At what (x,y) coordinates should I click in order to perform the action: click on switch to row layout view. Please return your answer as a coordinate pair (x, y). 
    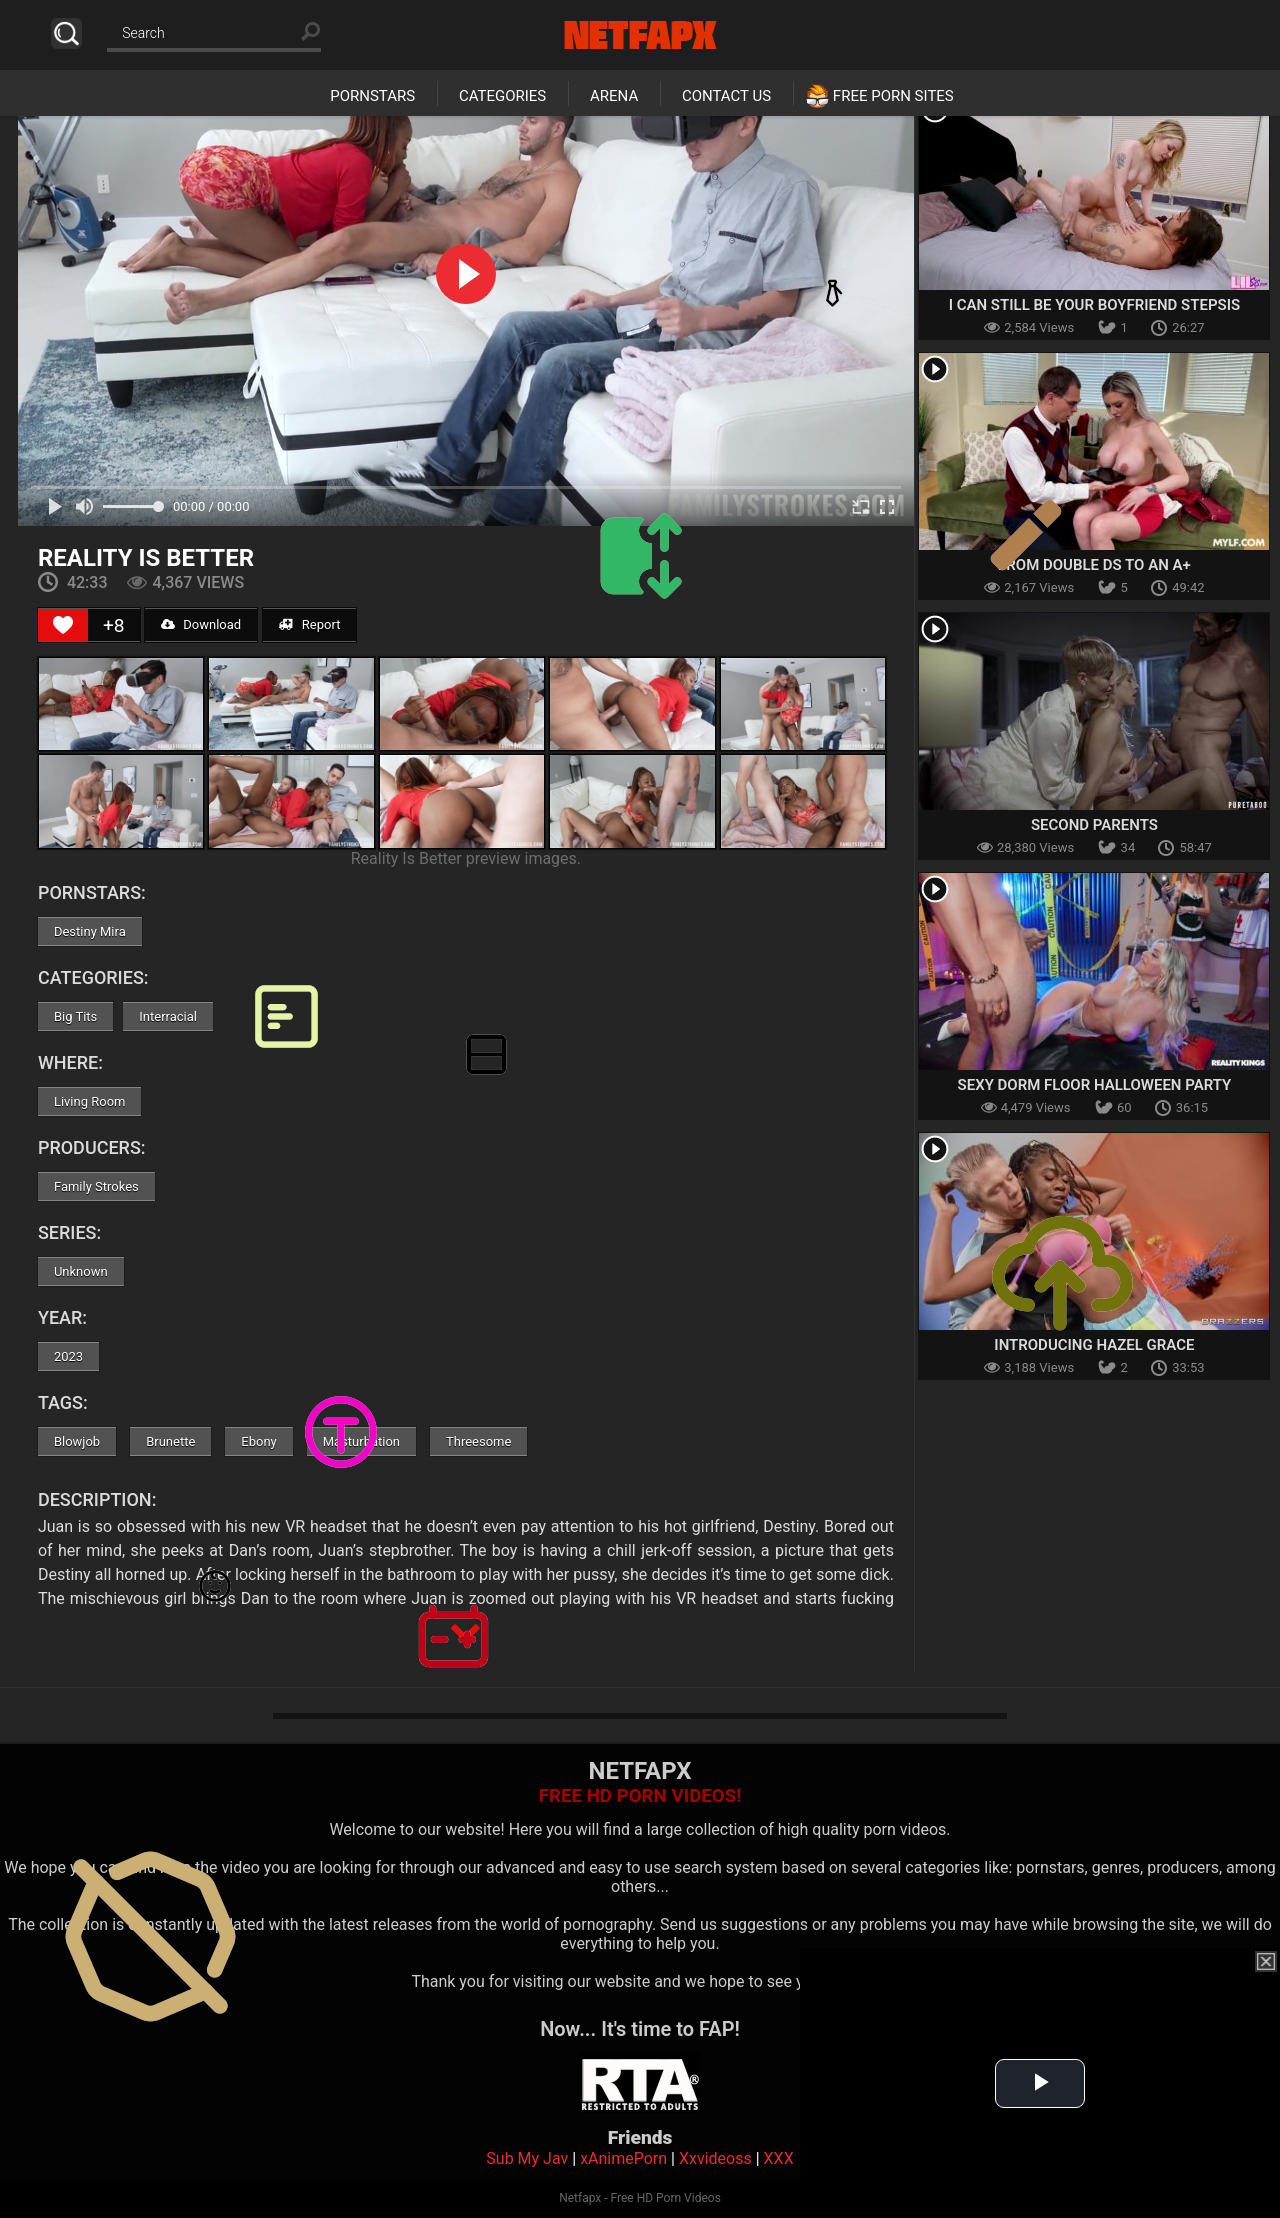
    Looking at the image, I should click on (486, 1054).